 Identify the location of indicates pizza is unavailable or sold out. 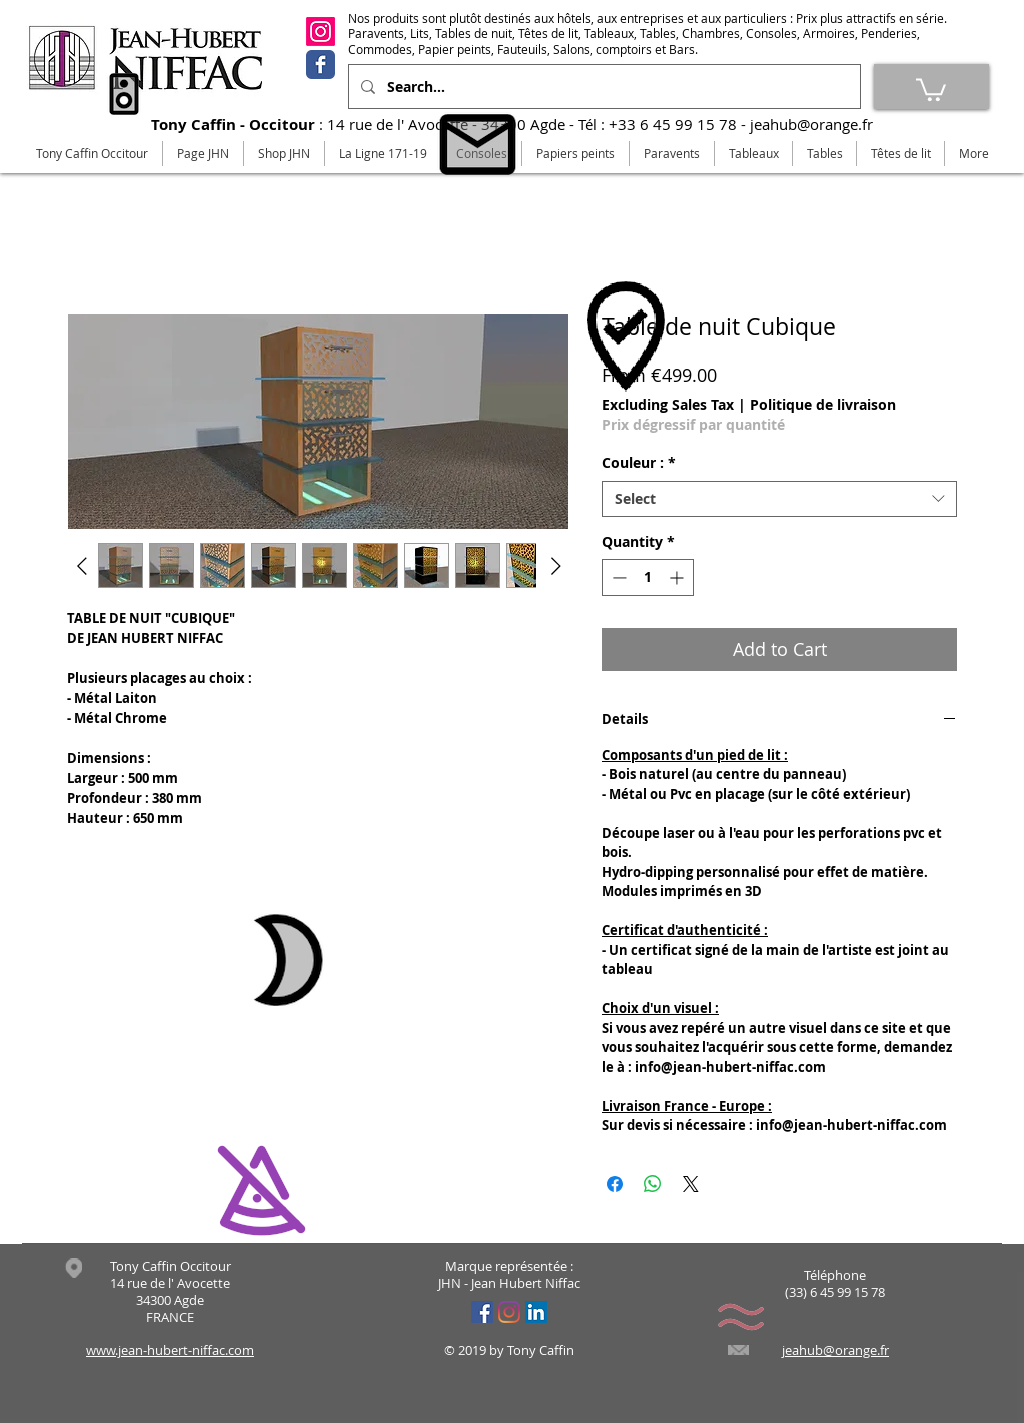
(261, 1189).